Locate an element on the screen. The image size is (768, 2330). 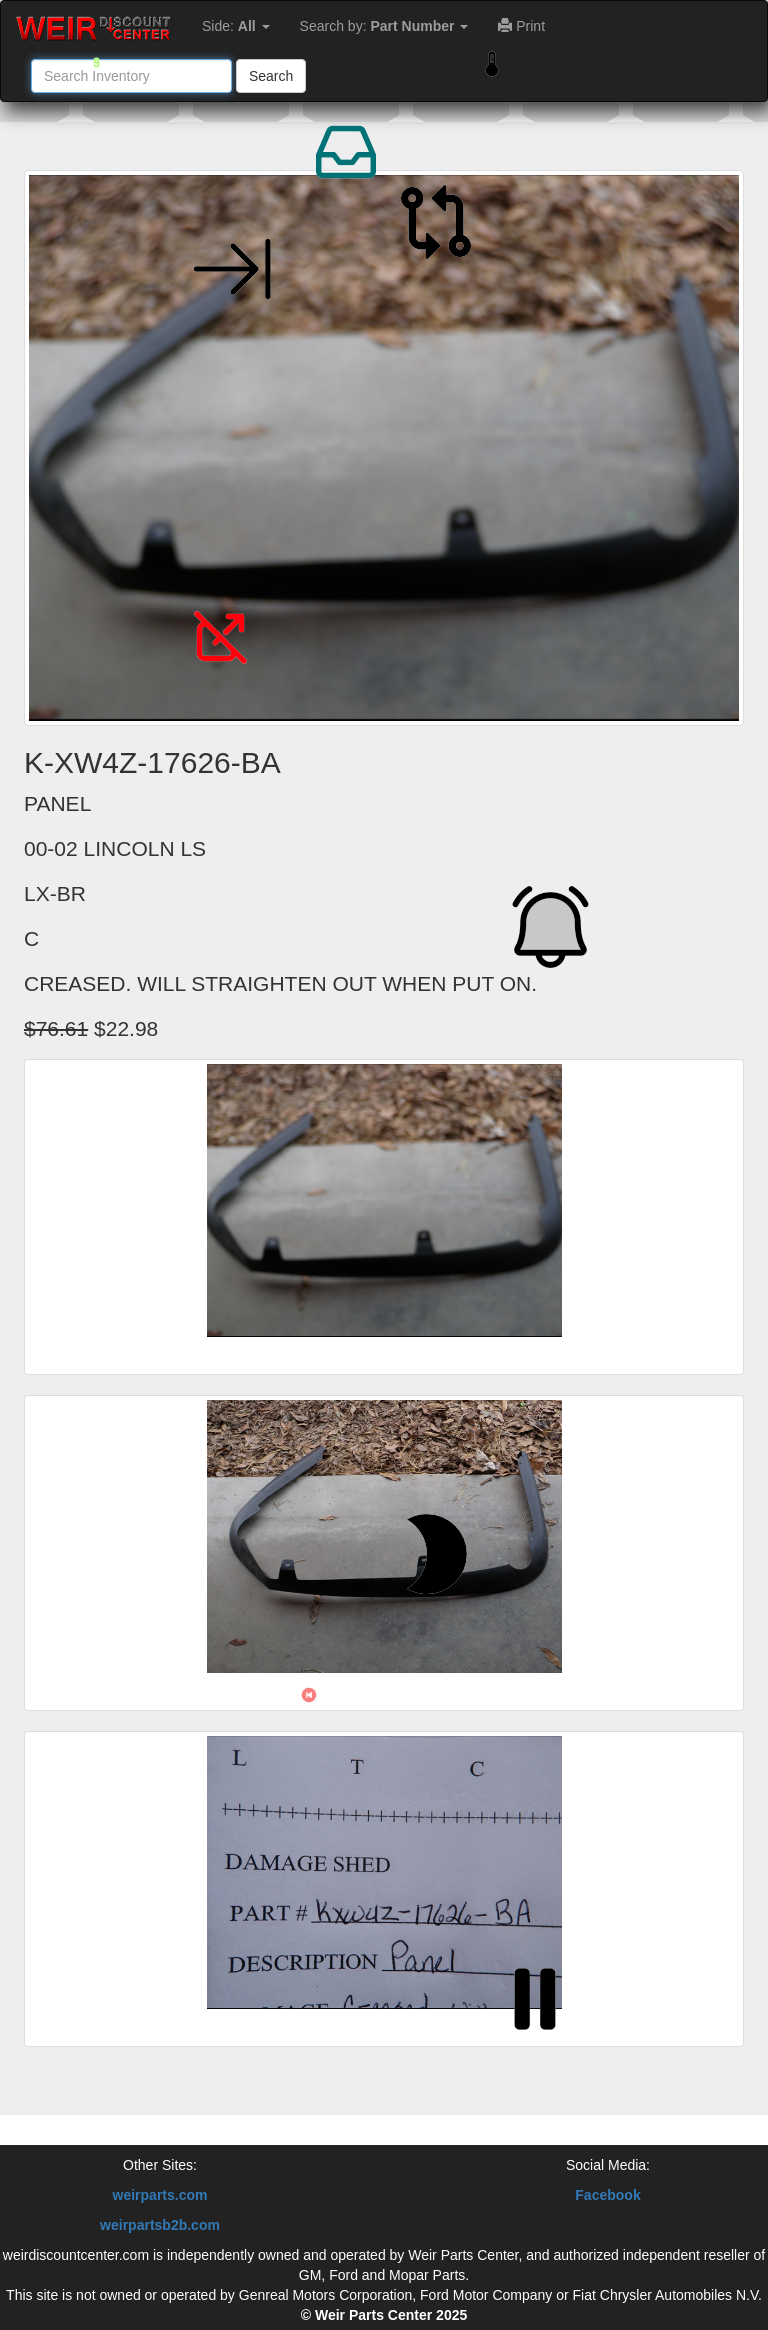
pause media playback is located at coordinates (535, 1999).